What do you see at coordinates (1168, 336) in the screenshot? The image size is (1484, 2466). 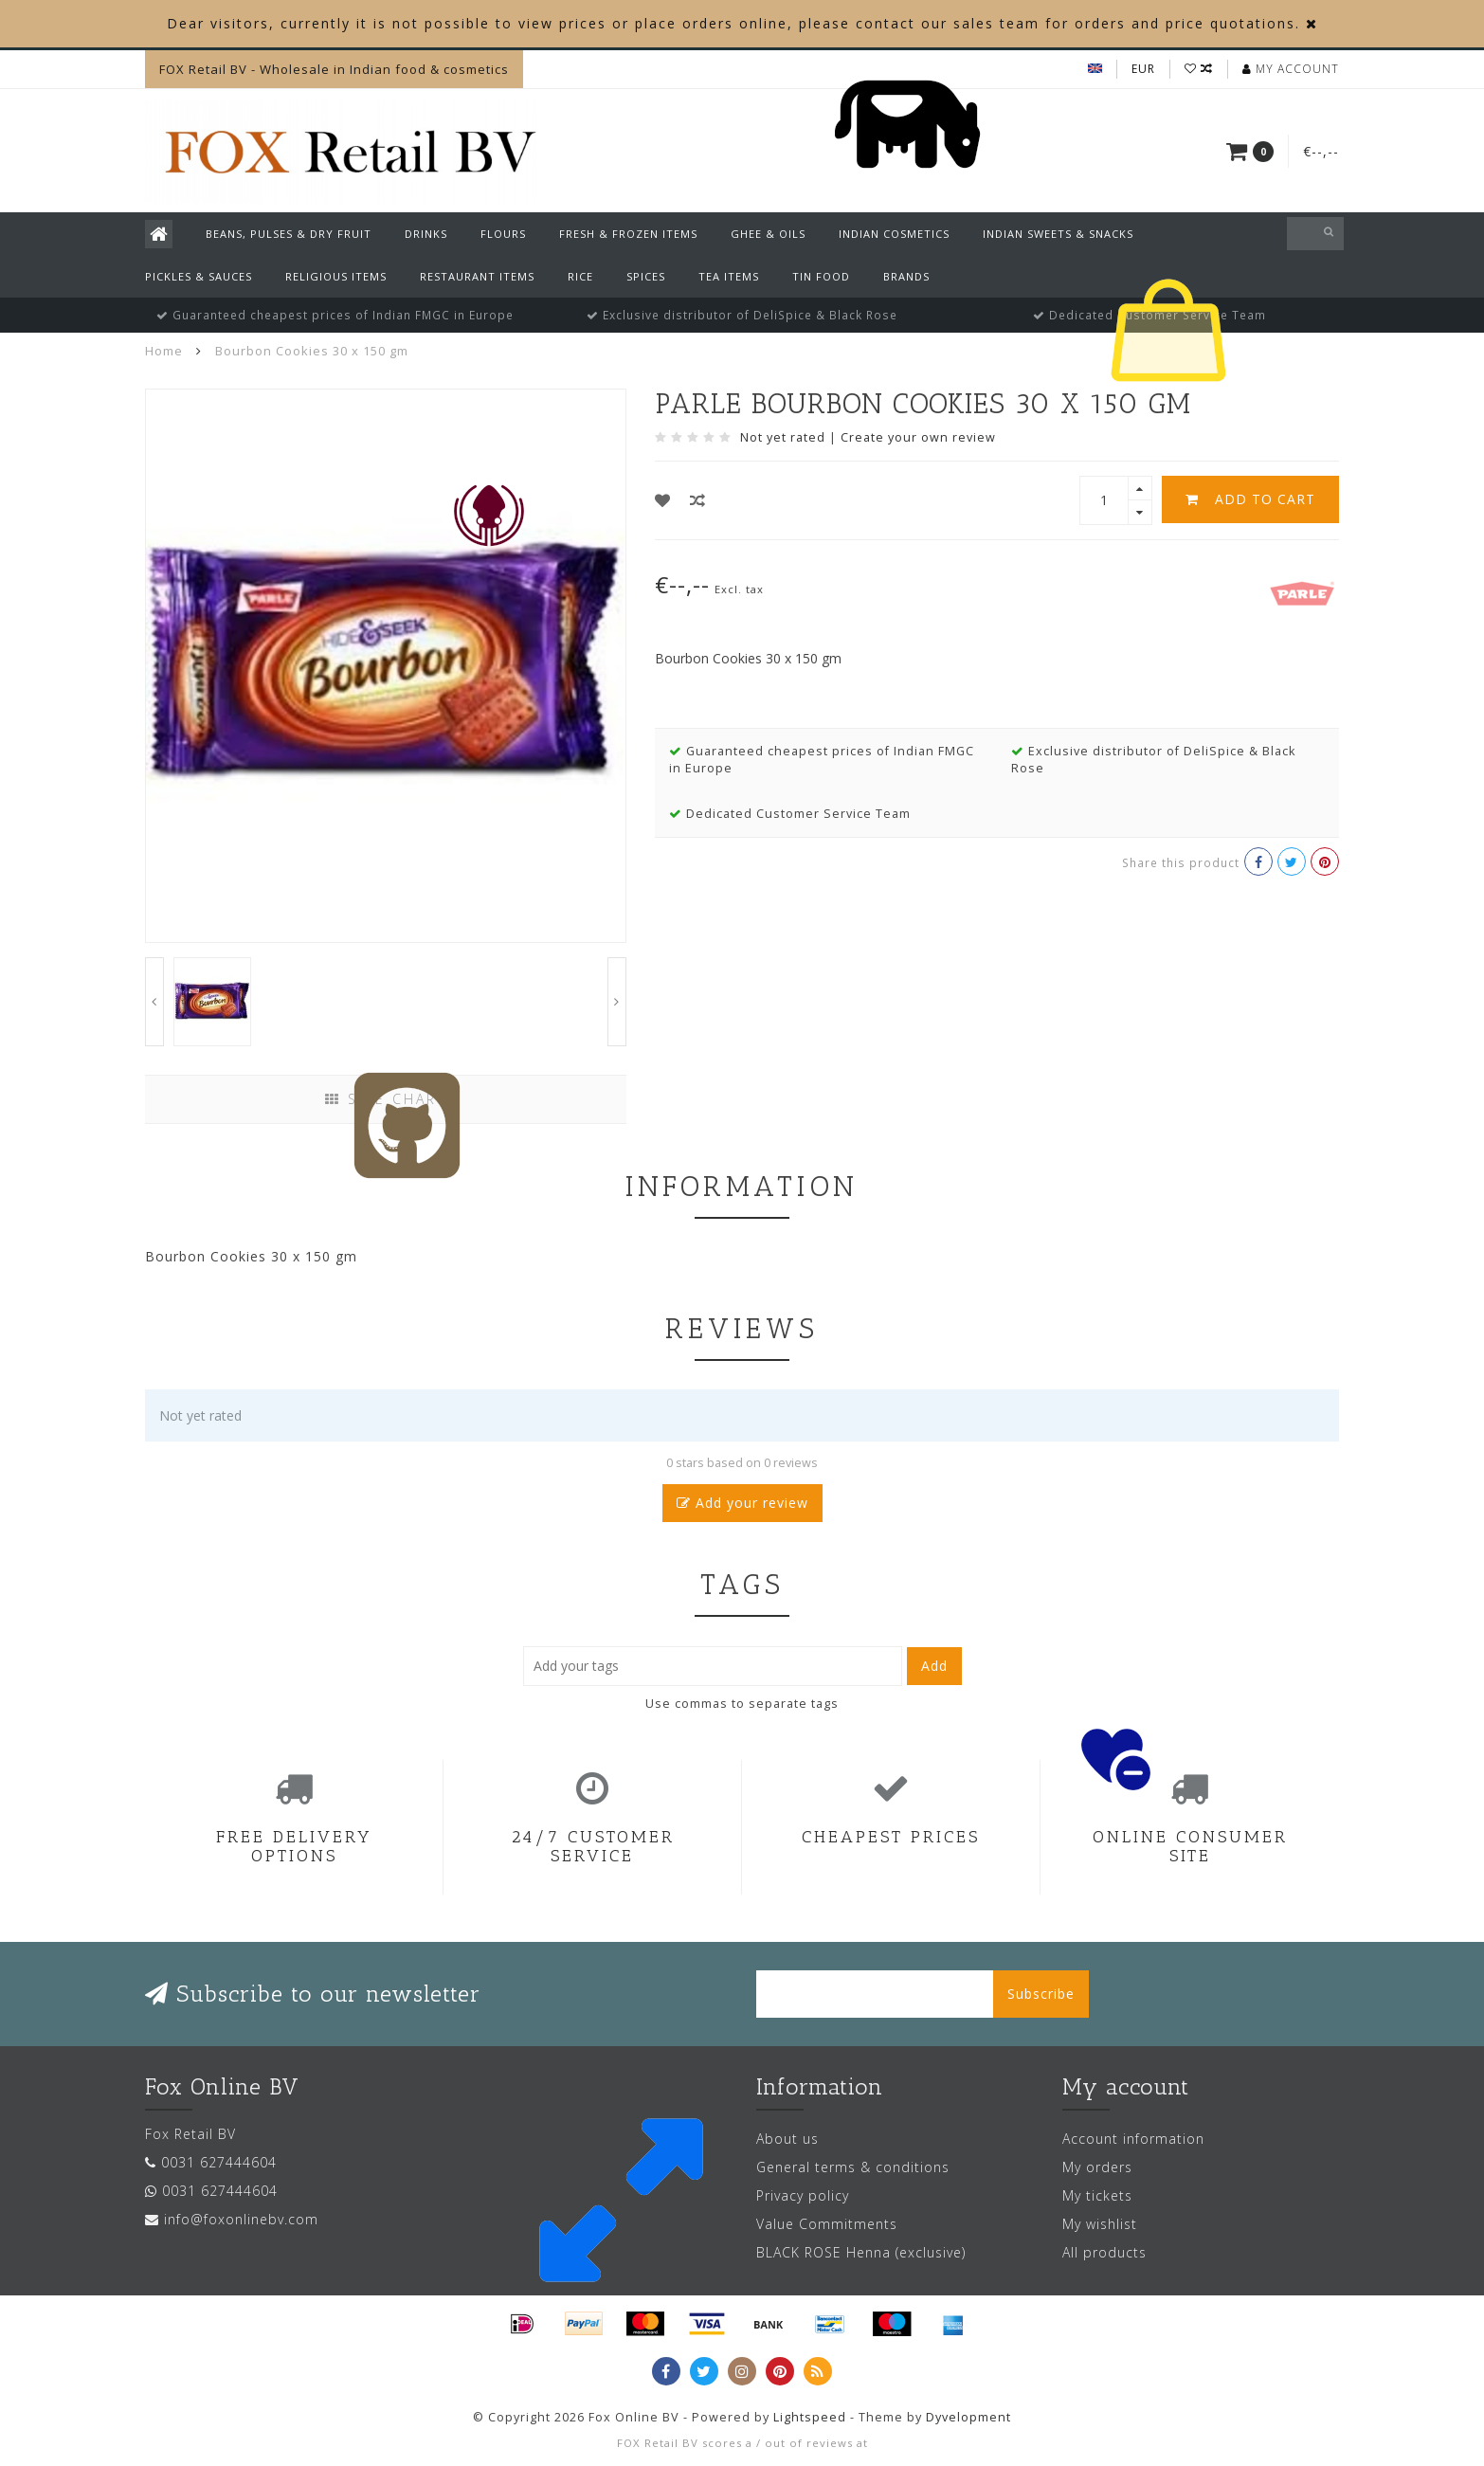 I see `view your shopping bag` at bounding box center [1168, 336].